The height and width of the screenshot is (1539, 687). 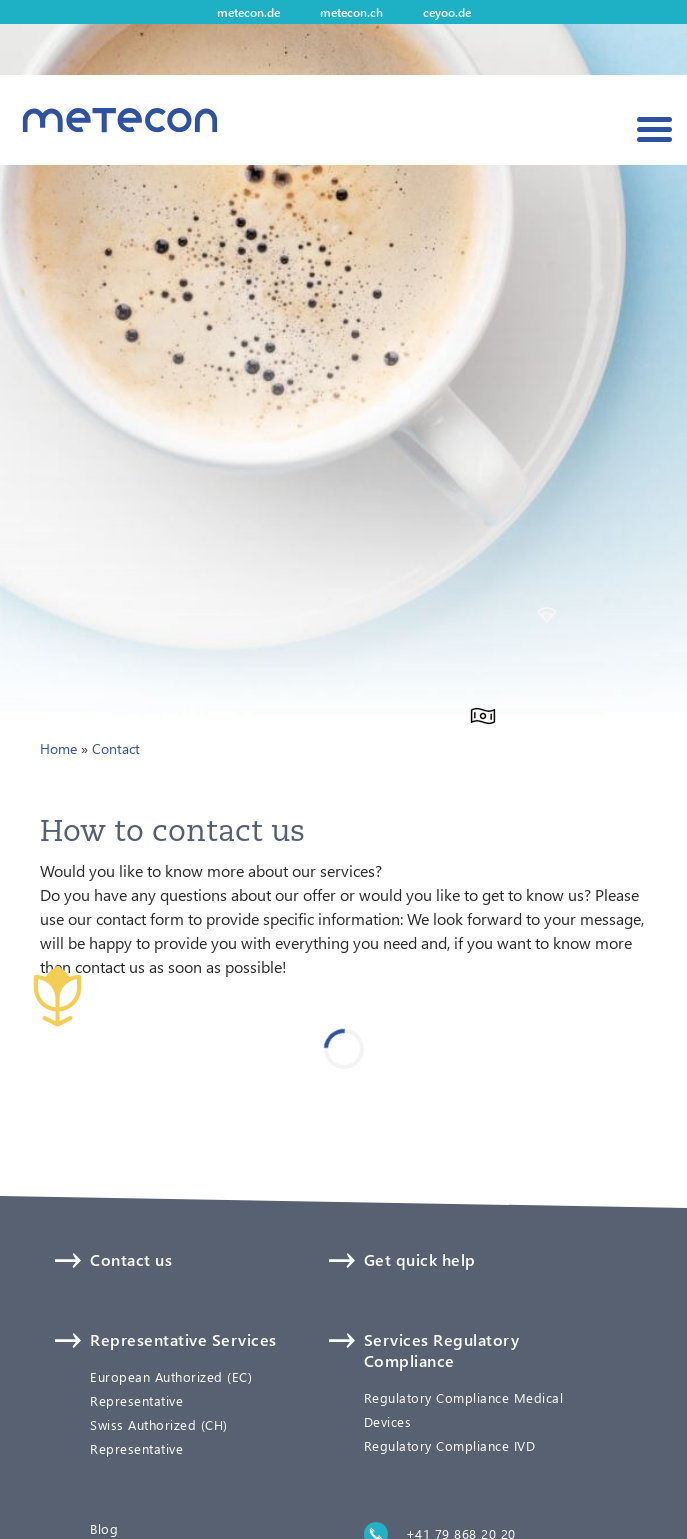 I want to click on indicates medium wifi signal strength, so click(x=547, y=615).